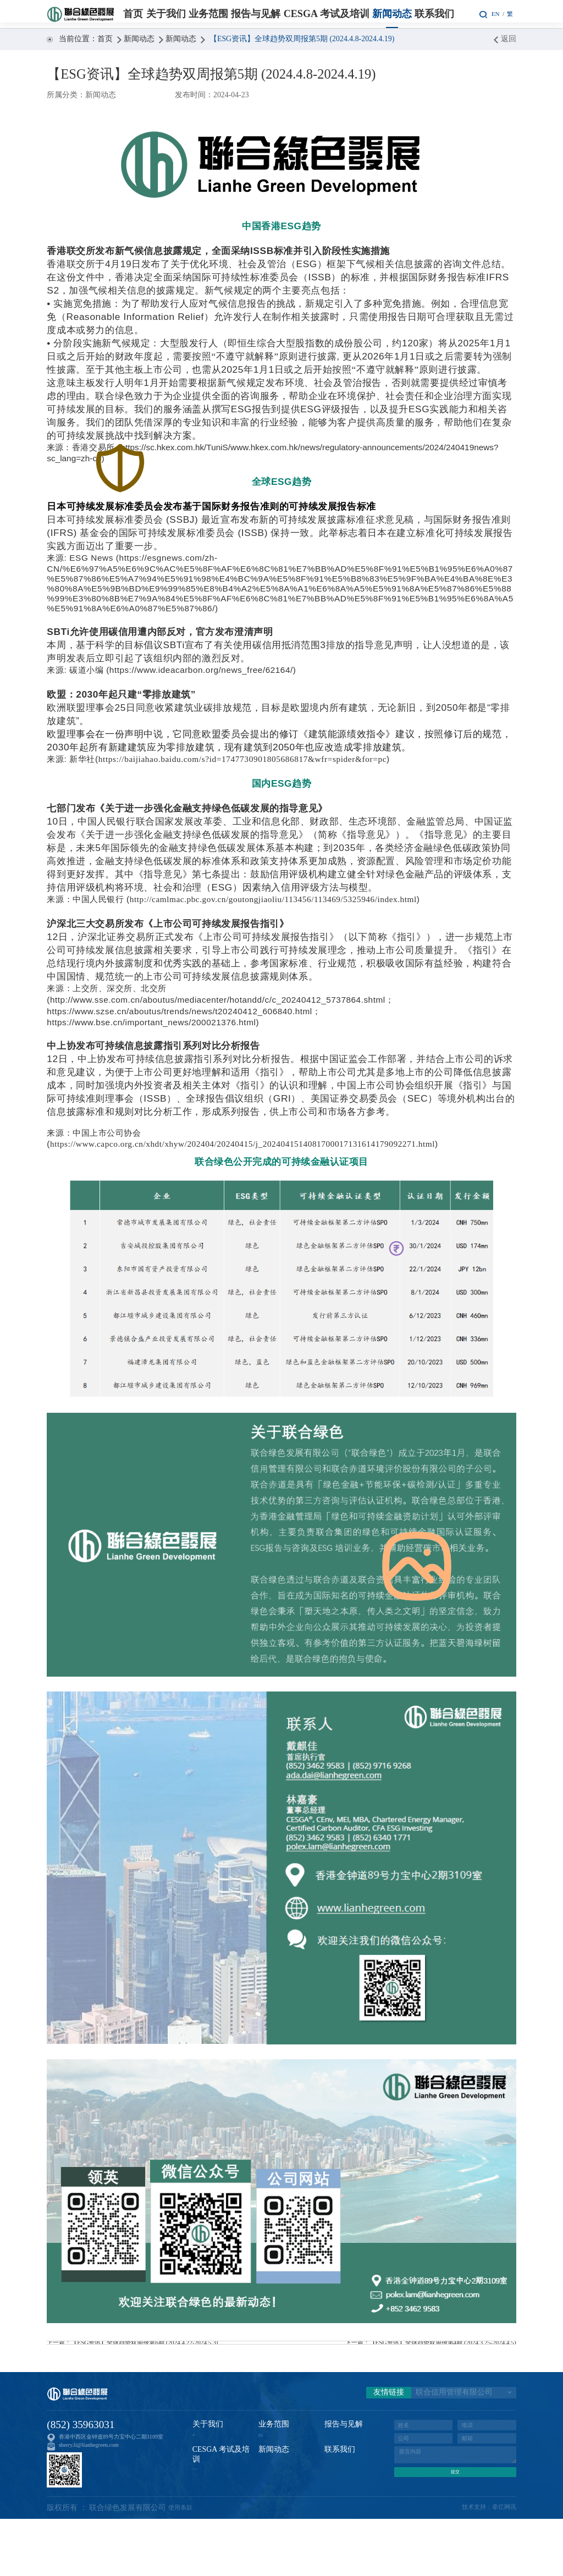 This screenshot has height=2576, width=563. Describe the element at coordinates (417, 1566) in the screenshot. I see `view photo gallery` at that location.